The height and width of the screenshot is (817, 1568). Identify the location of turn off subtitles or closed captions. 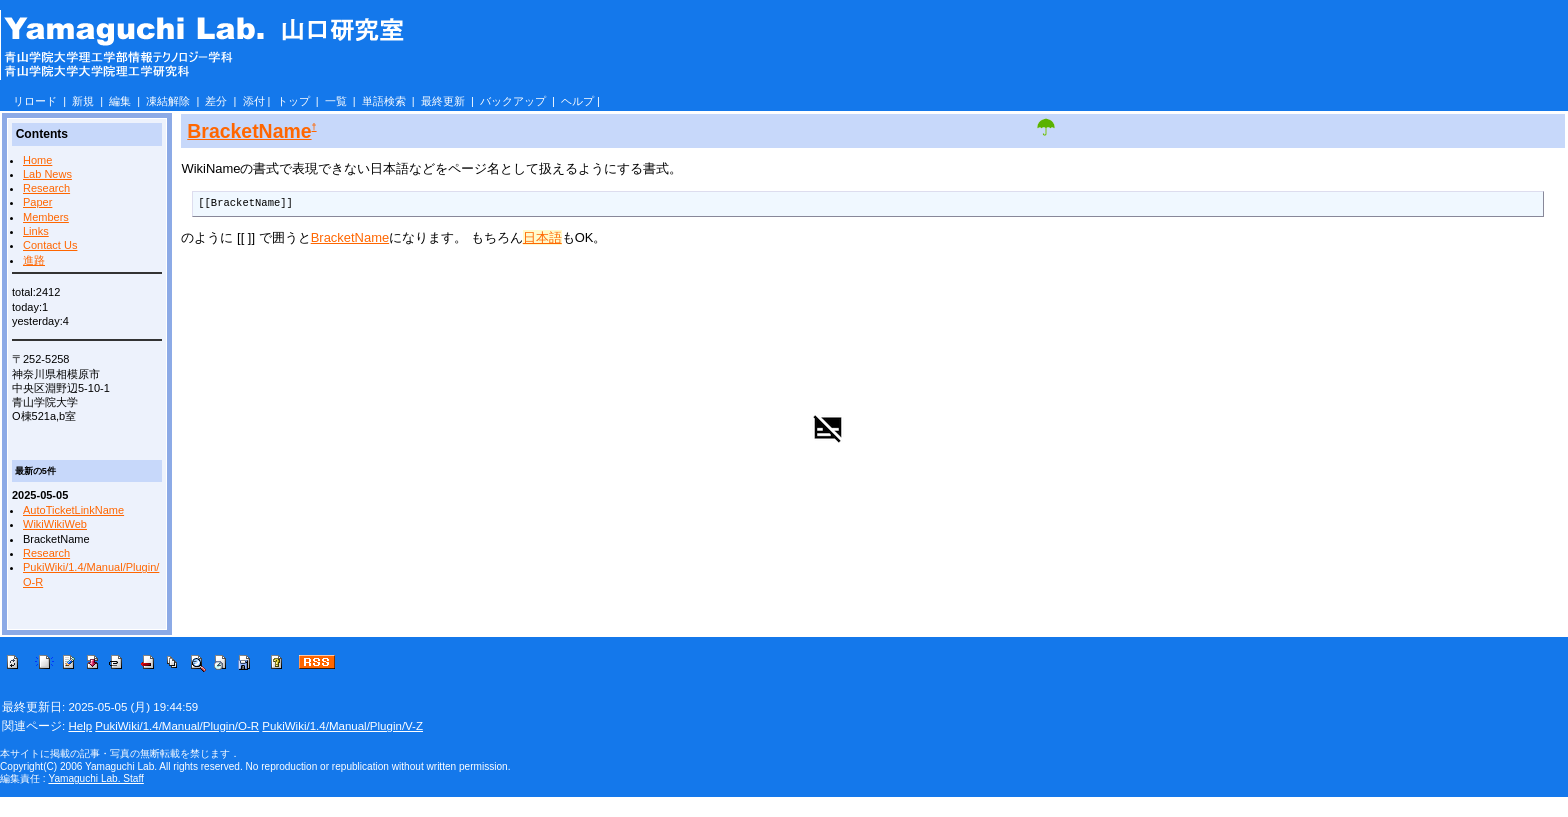
(828, 428).